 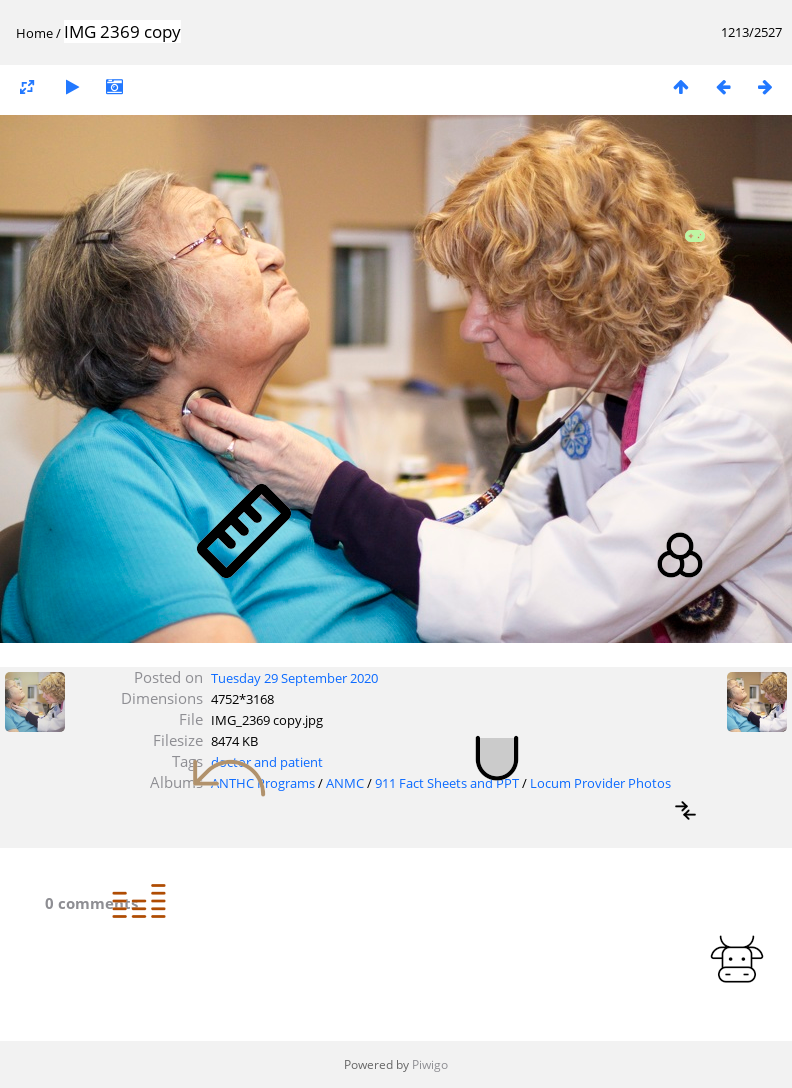 I want to click on apply filters to refine results, so click(x=680, y=555).